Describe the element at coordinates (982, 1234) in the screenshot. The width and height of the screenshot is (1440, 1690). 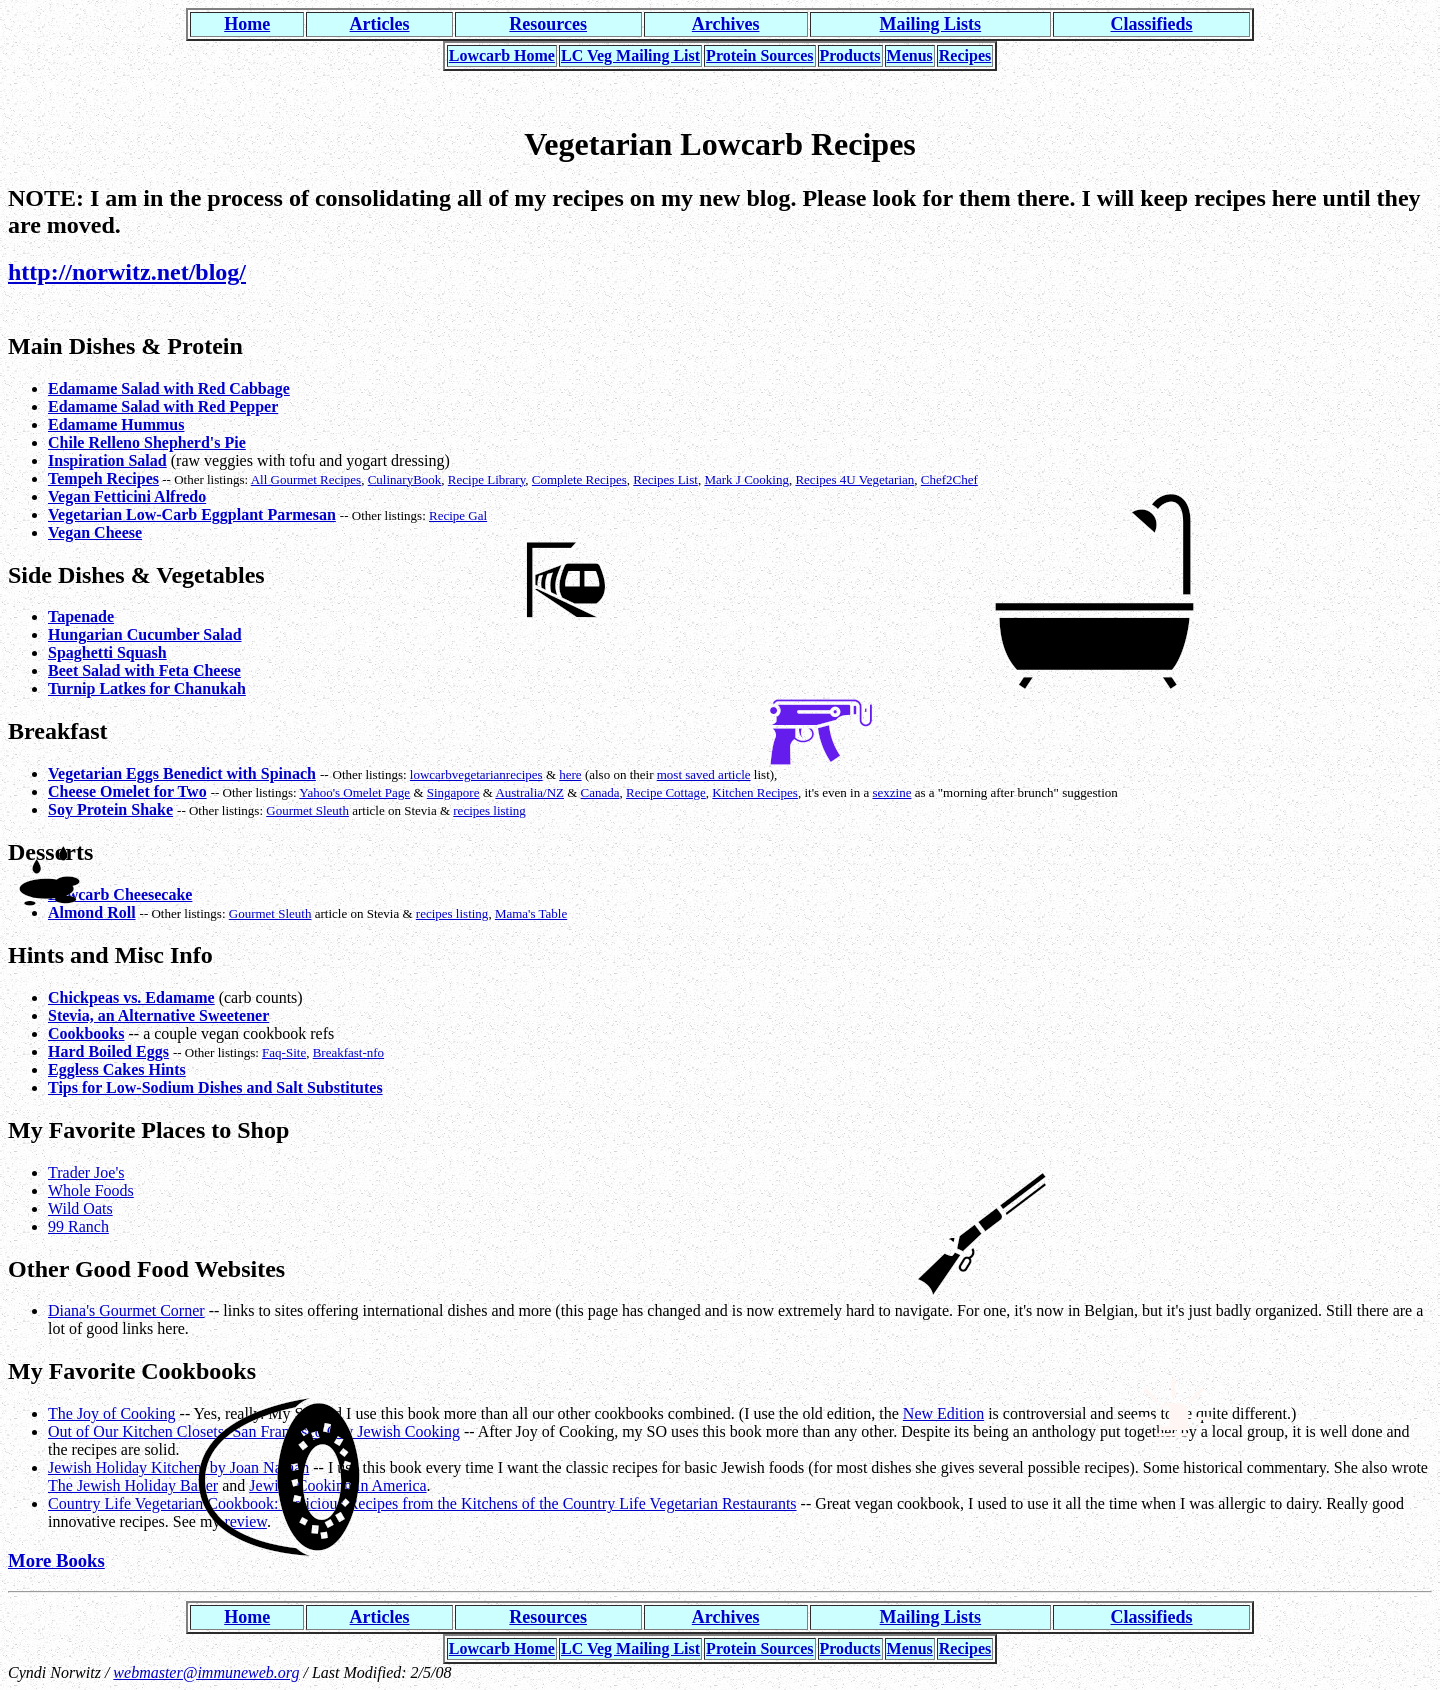
I see `select rifle weapon in game inventory` at that location.